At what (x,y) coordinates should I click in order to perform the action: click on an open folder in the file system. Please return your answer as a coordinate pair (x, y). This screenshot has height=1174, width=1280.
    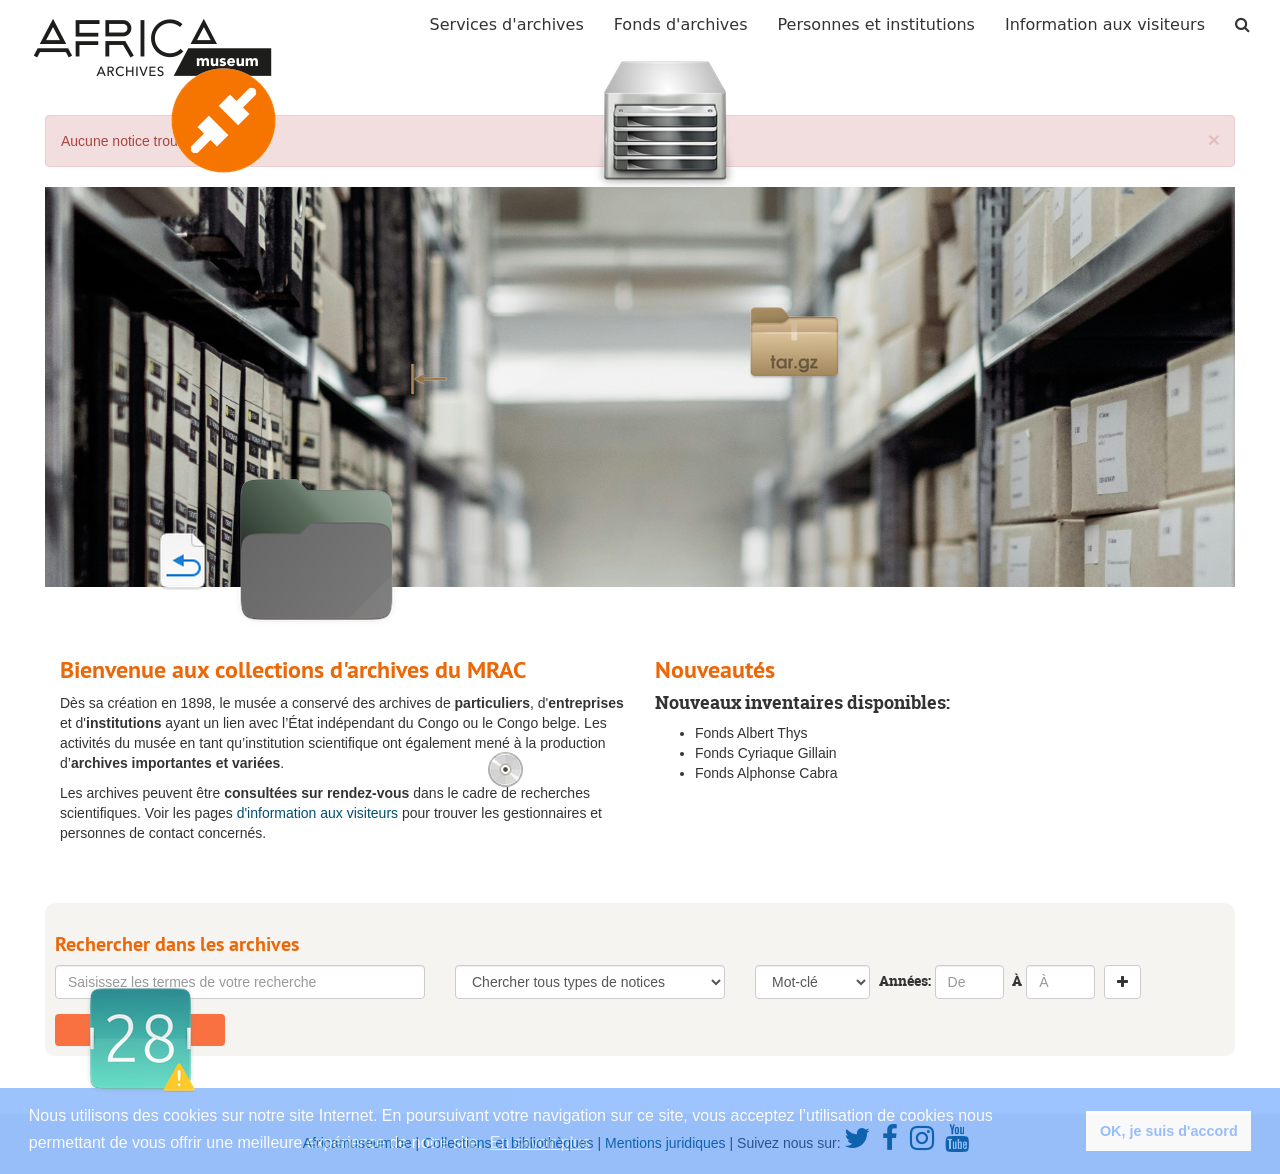
    Looking at the image, I should click on (316, 549).